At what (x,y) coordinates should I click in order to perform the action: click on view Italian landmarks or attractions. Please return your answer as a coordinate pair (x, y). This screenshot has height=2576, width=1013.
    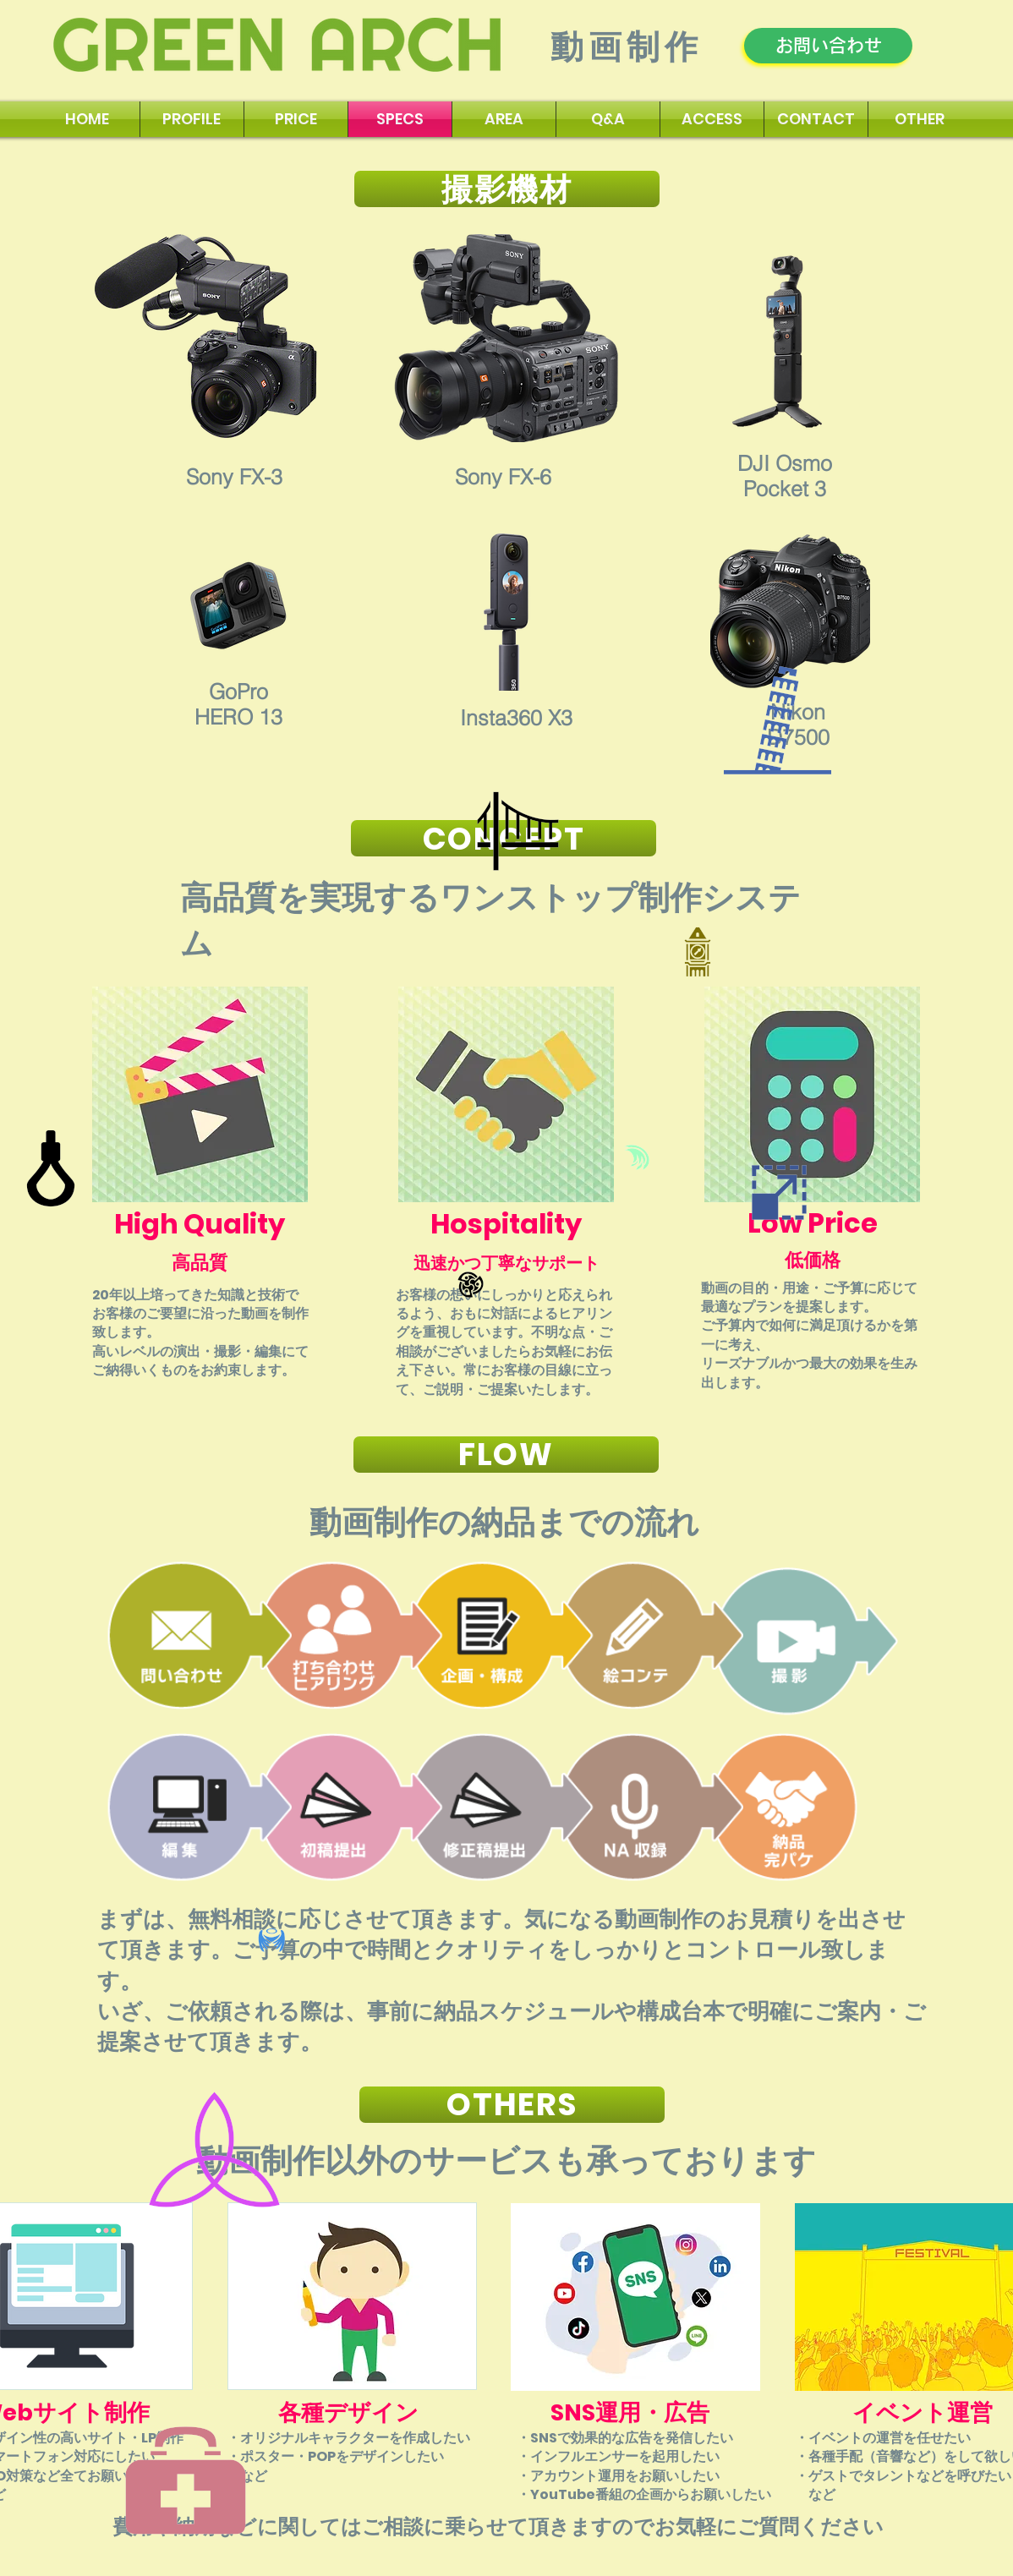
    Looking at the image, I should click on (777, 719).